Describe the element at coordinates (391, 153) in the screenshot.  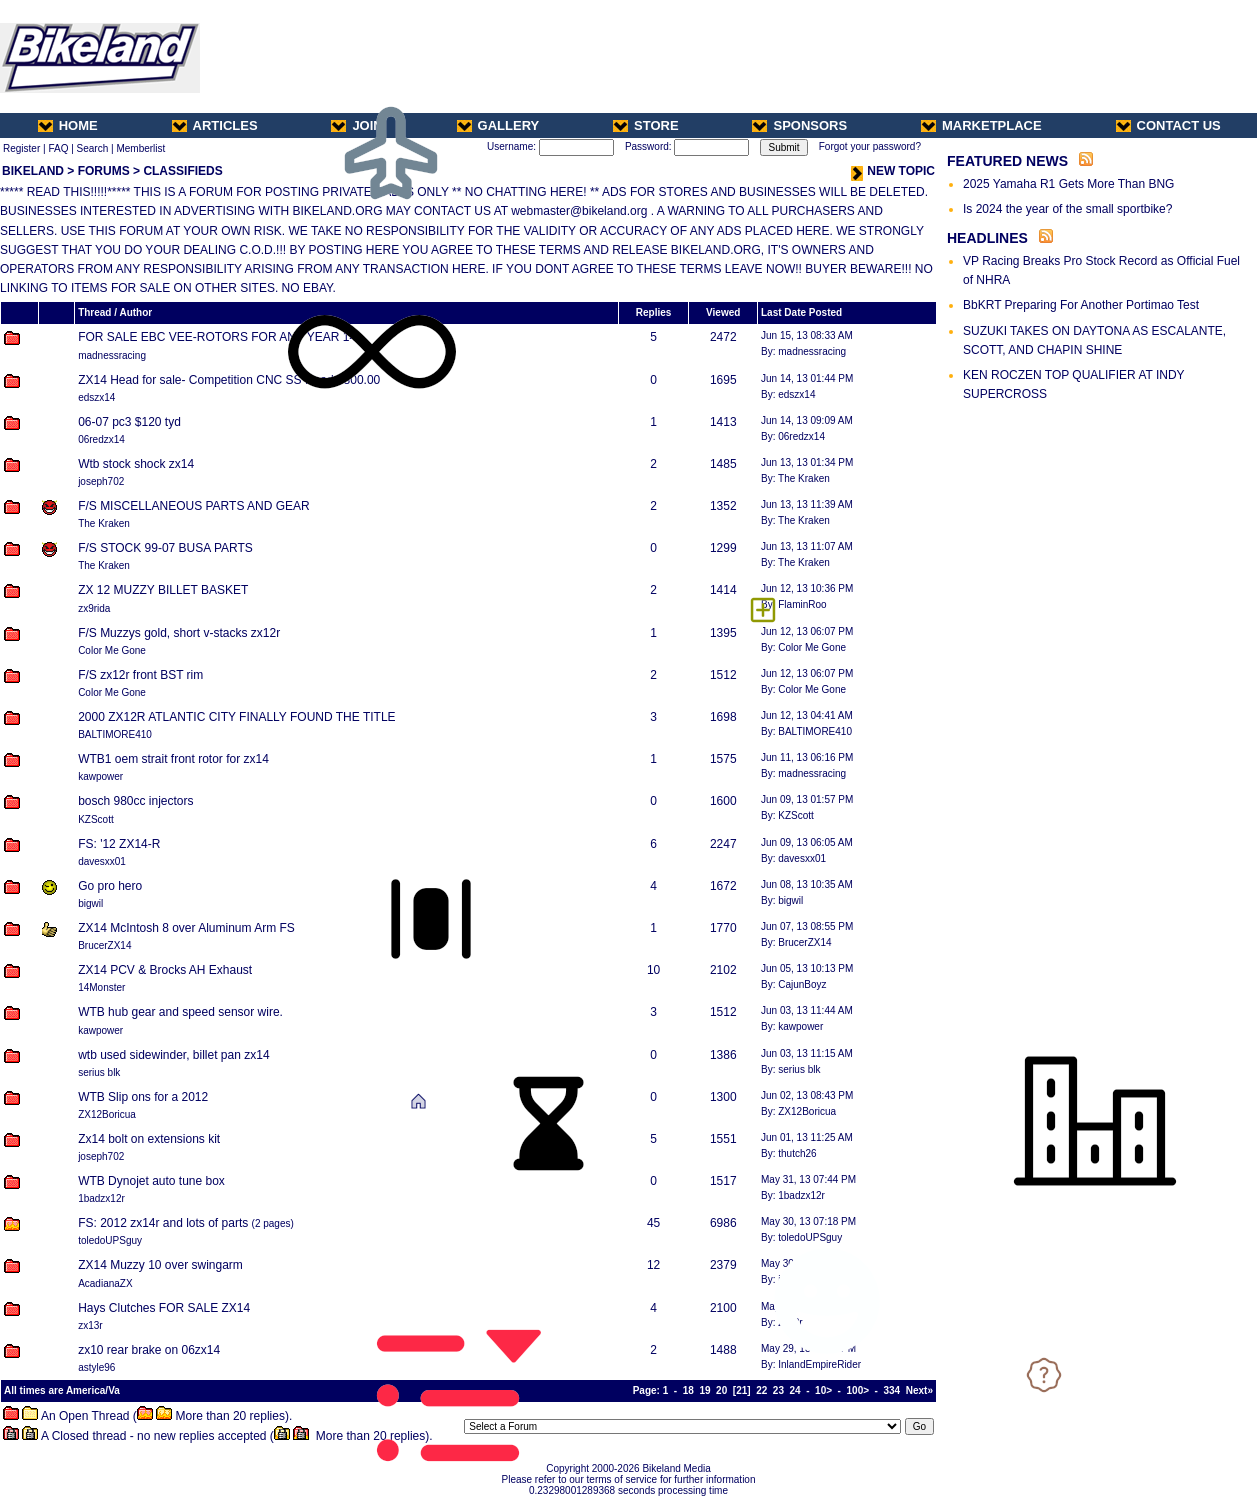
I see `enable airplane mode` at that location.